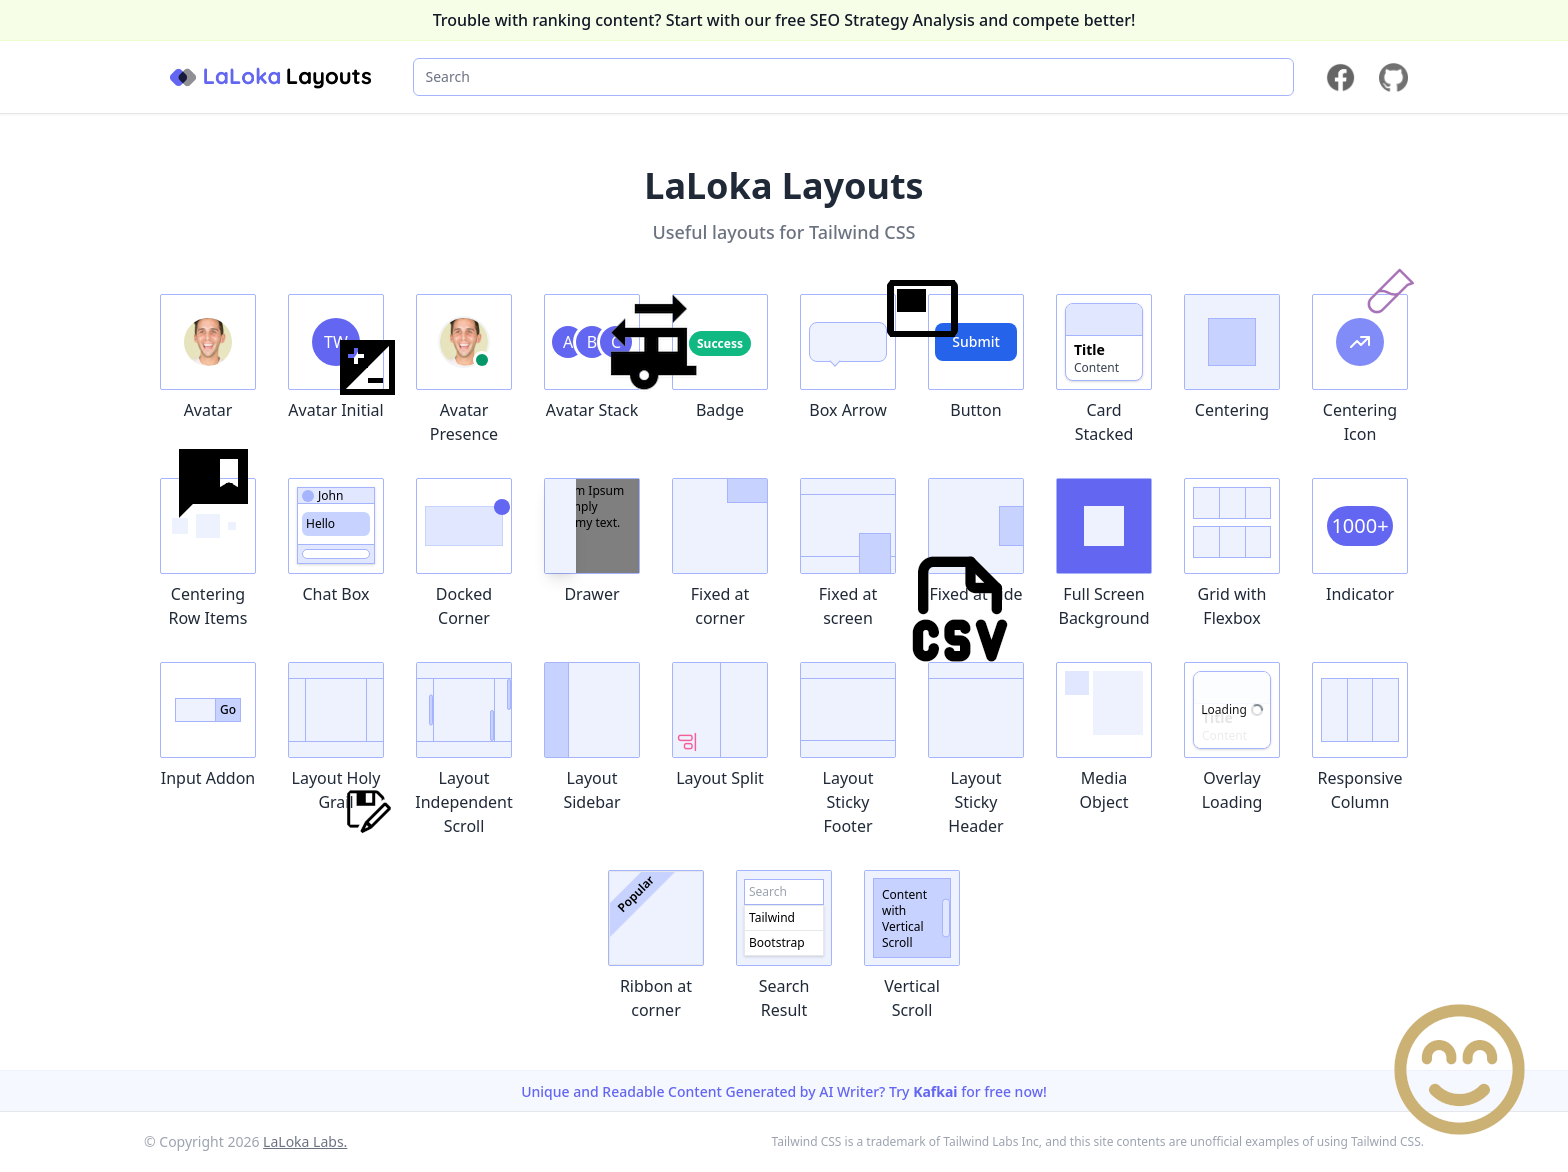  Describe the element at coordinates (369, 812) in the screenshot. I see `save file with a new name or location` at that location.